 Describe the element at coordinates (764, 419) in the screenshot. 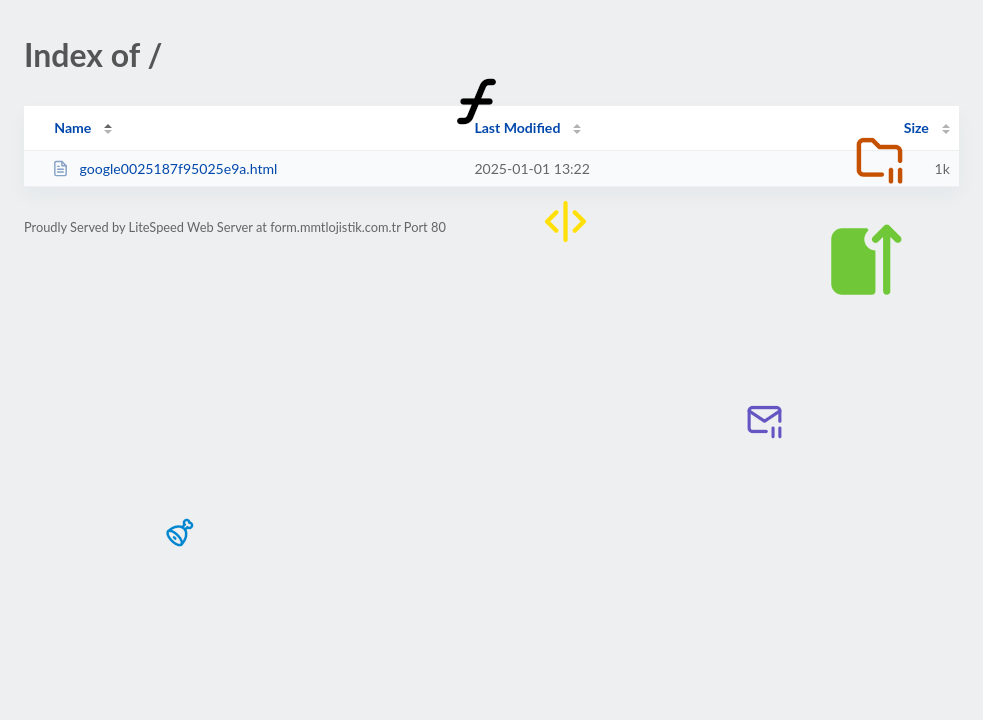

I see `pause email notifications` at that location.